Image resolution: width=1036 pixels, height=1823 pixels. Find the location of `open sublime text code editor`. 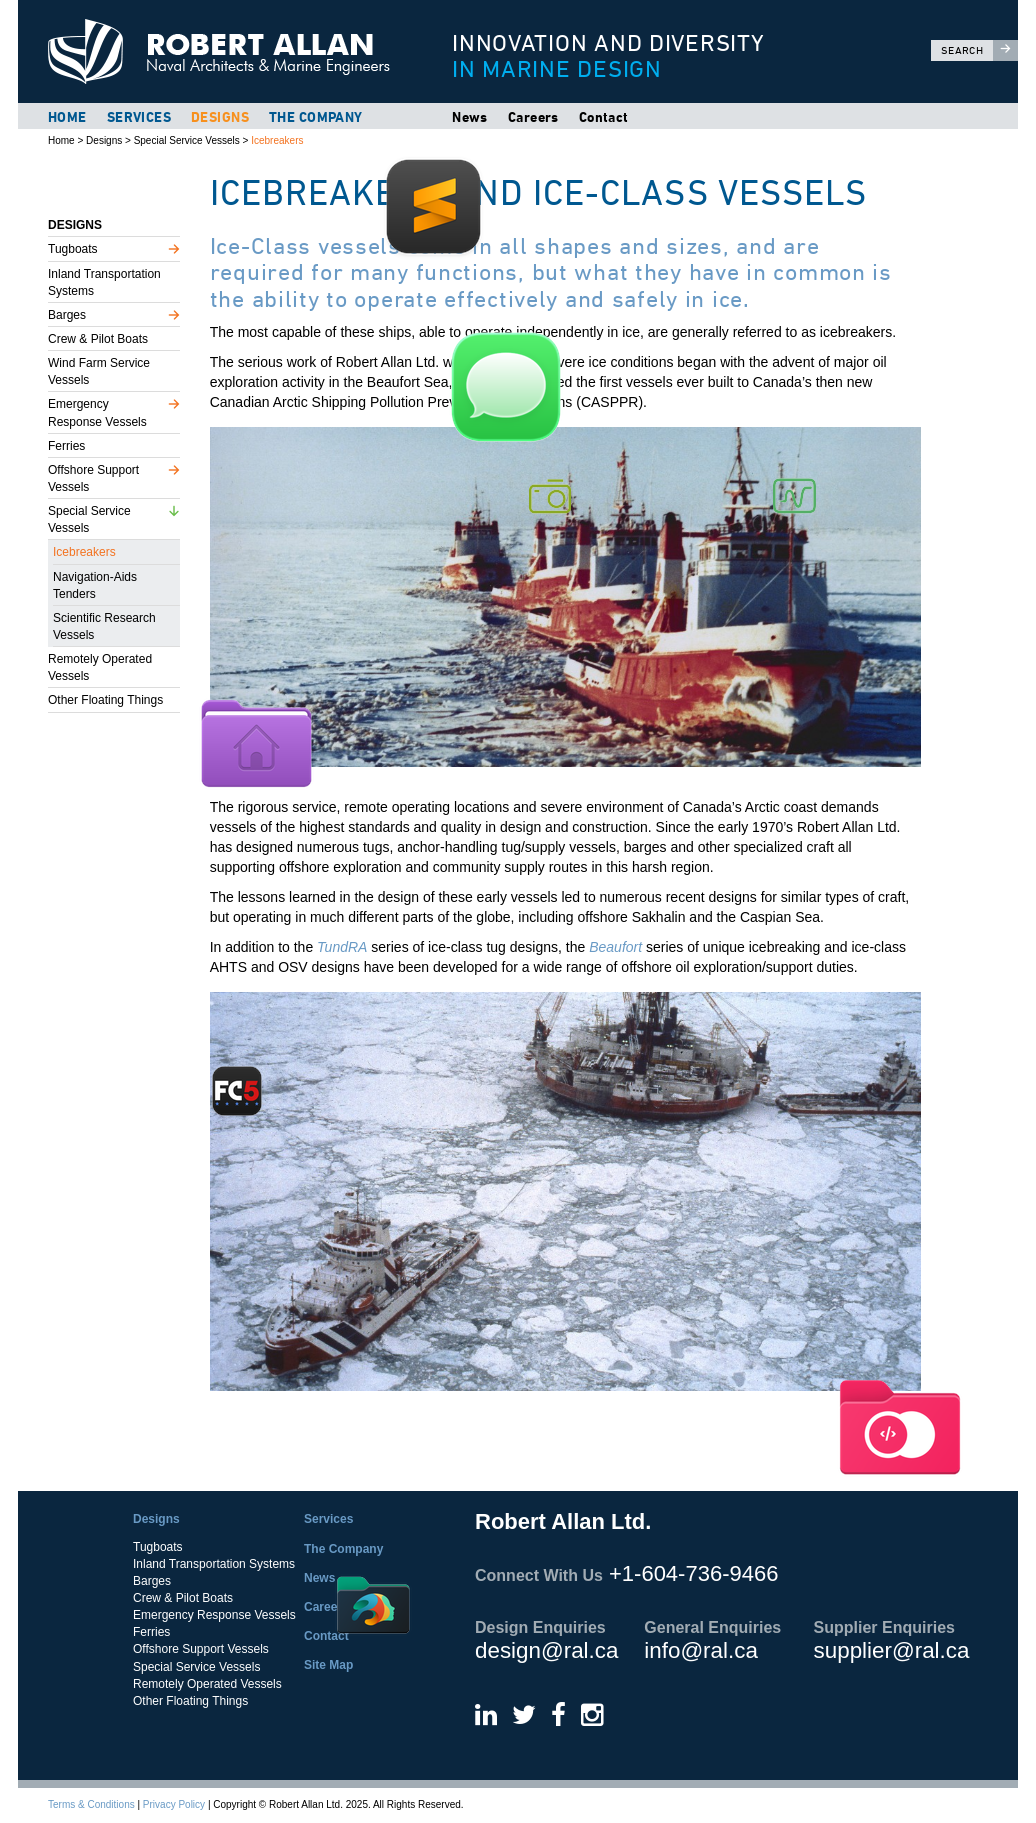

open sublime text code editor is located at coordinates (433, 206).